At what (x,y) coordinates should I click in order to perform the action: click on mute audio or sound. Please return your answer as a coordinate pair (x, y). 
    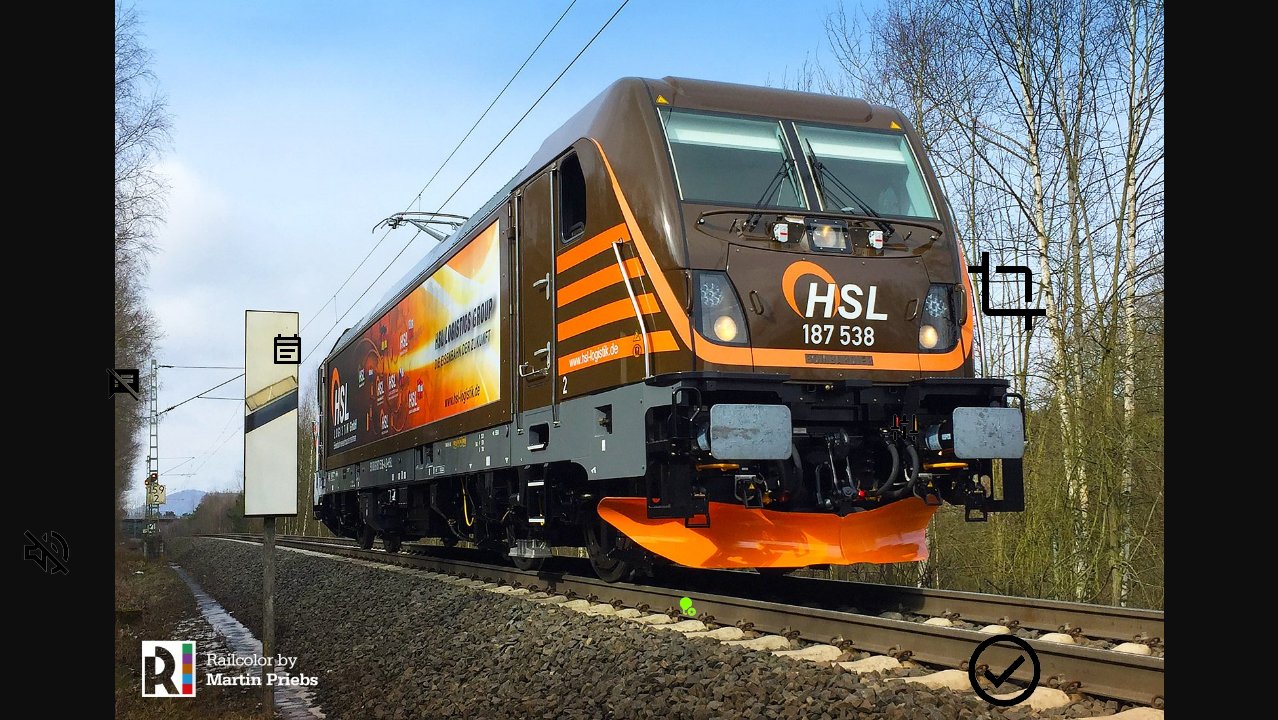
    Looking at the image, I should click on (46, 552).